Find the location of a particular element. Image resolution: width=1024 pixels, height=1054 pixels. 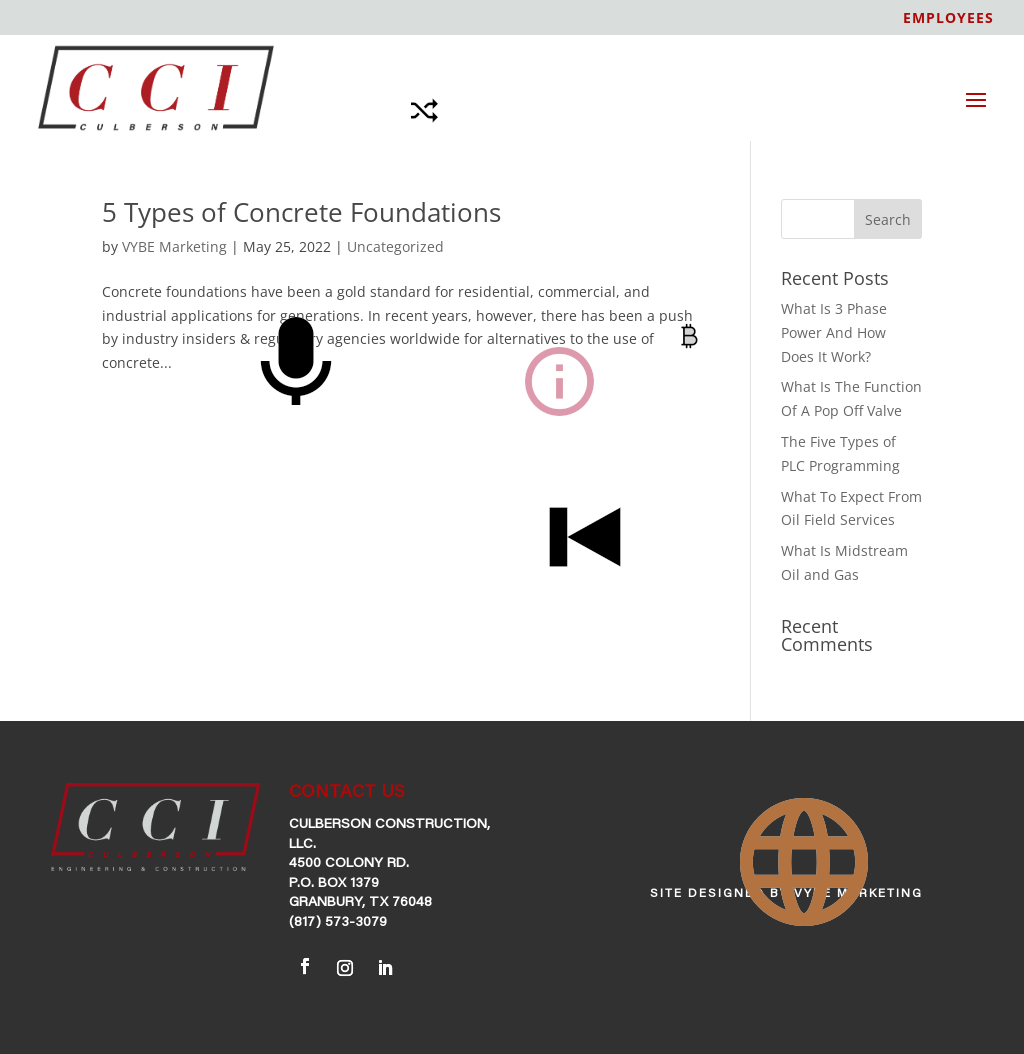

skip to previous track is located at coordinates (585, 537).